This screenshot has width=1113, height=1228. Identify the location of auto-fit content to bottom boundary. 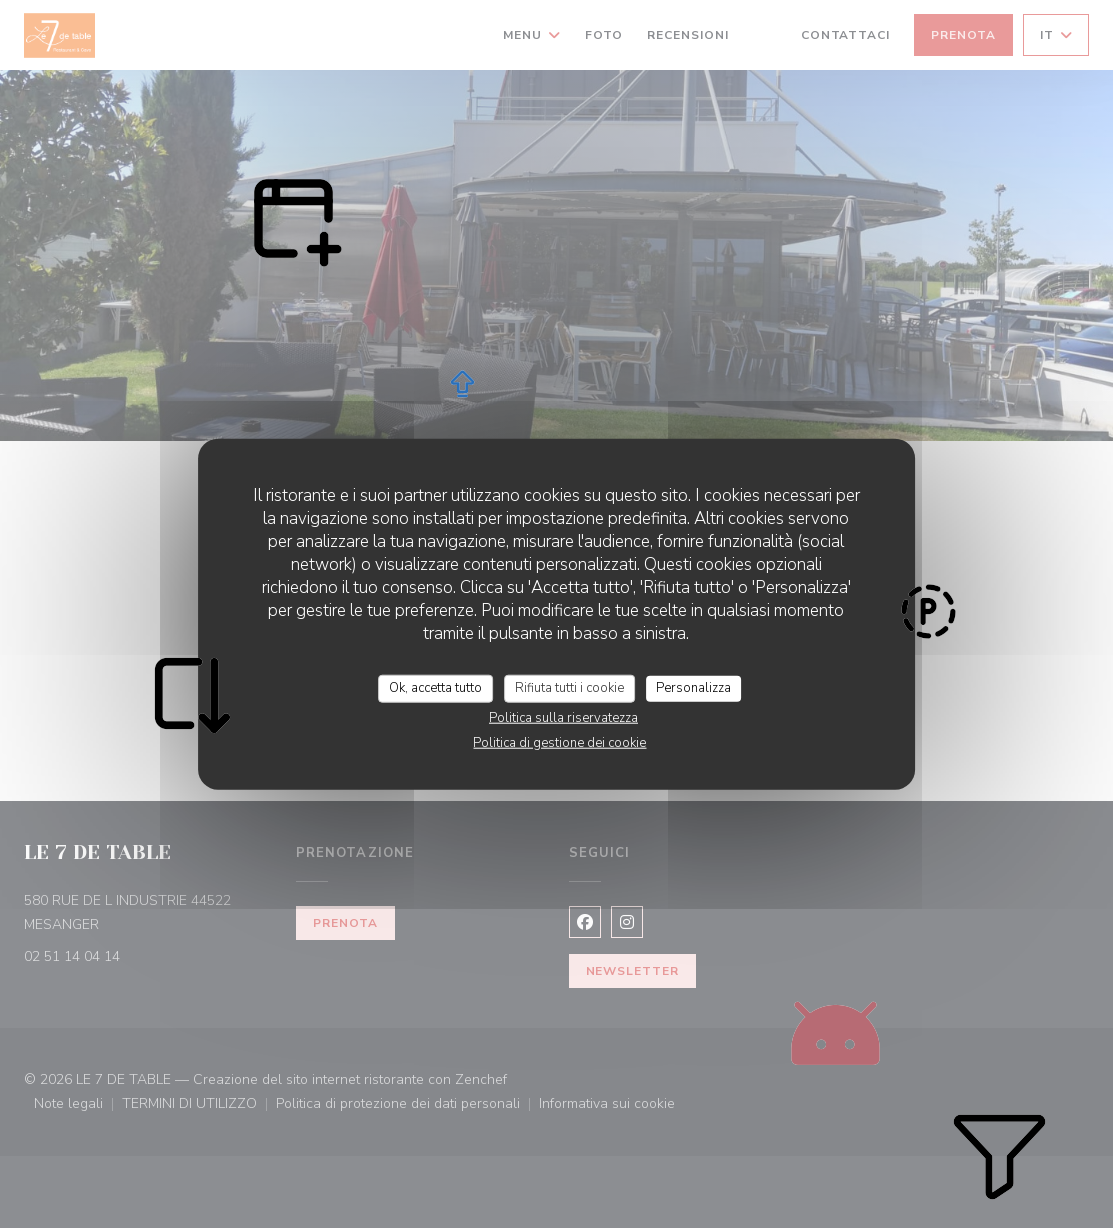
(190, 693).